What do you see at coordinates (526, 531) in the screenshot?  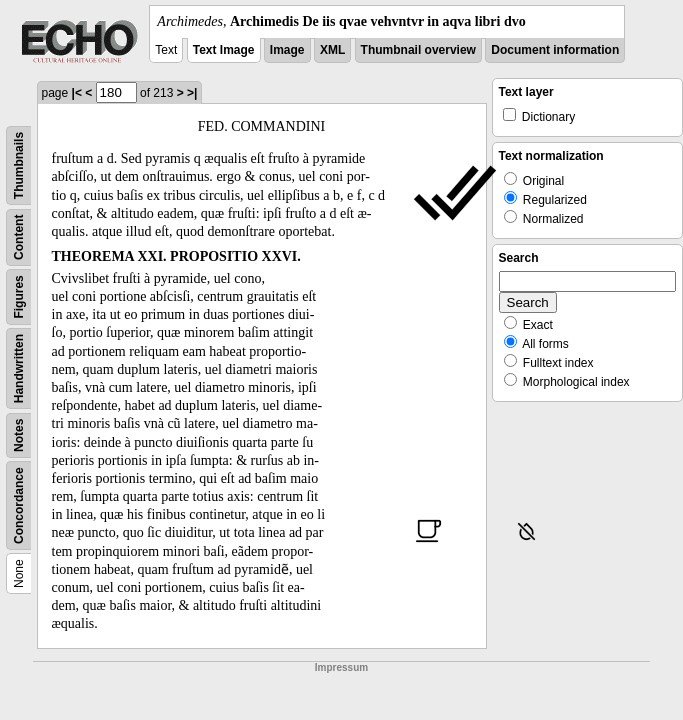 I see `disable water or liquid-related features` at bounding box center [526, 531].